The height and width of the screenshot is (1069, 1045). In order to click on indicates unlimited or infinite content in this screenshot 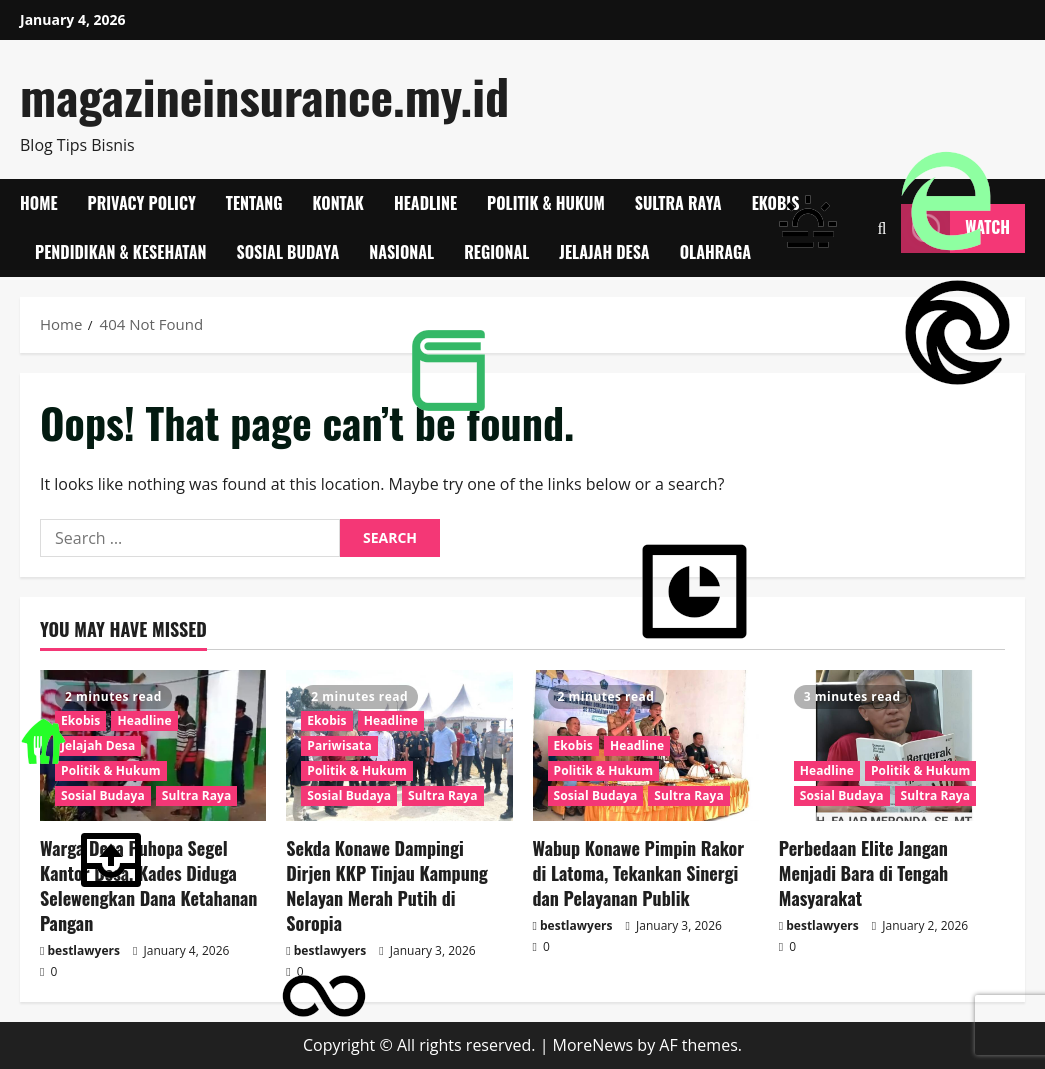, I will do `click(324, 996)`.